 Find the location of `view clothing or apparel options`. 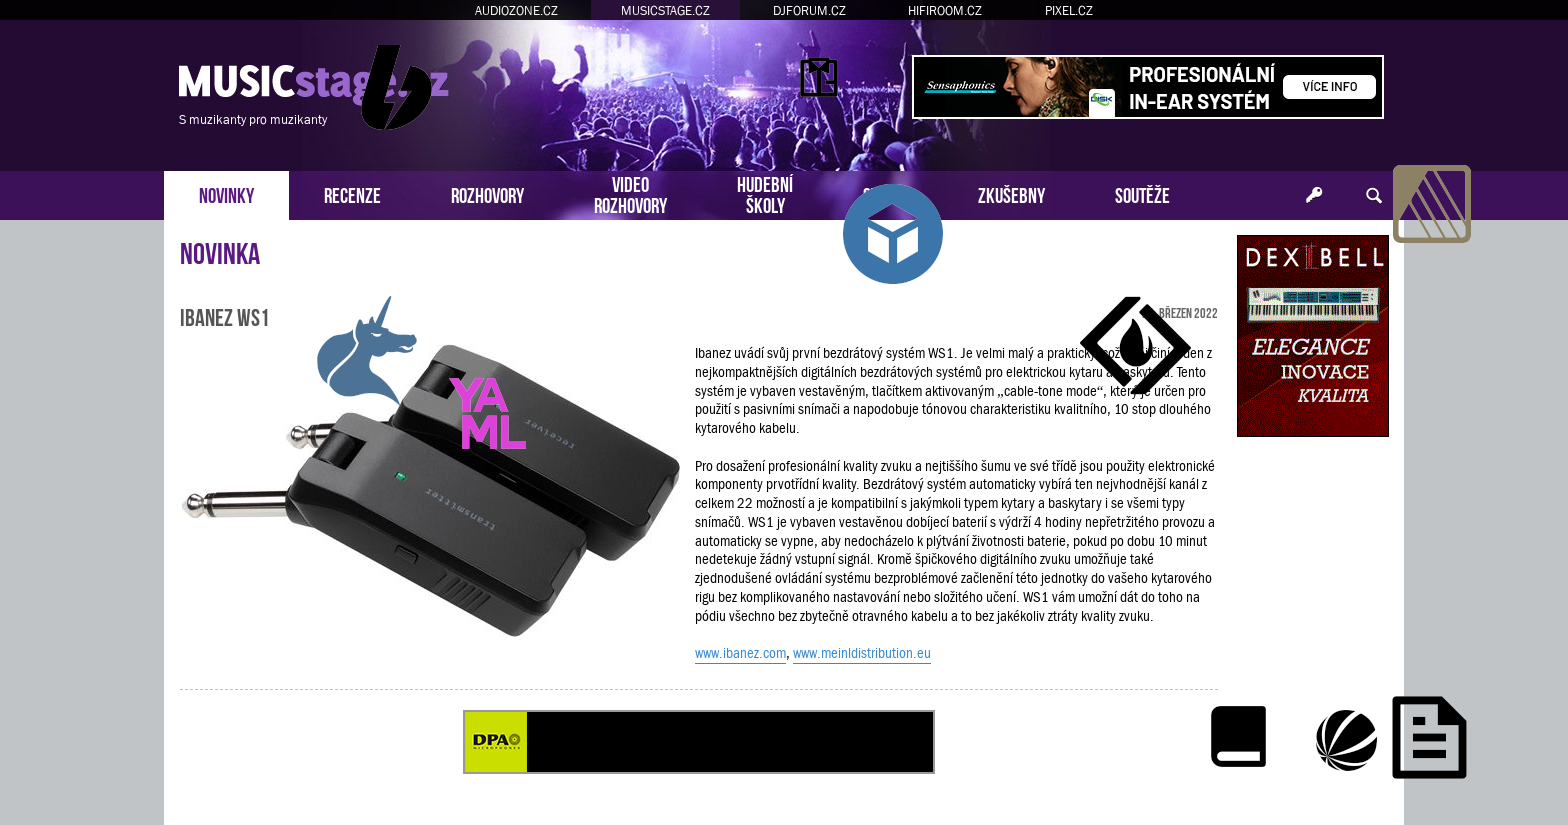

view clothing or apparel options is located at coordinates (819, 76).